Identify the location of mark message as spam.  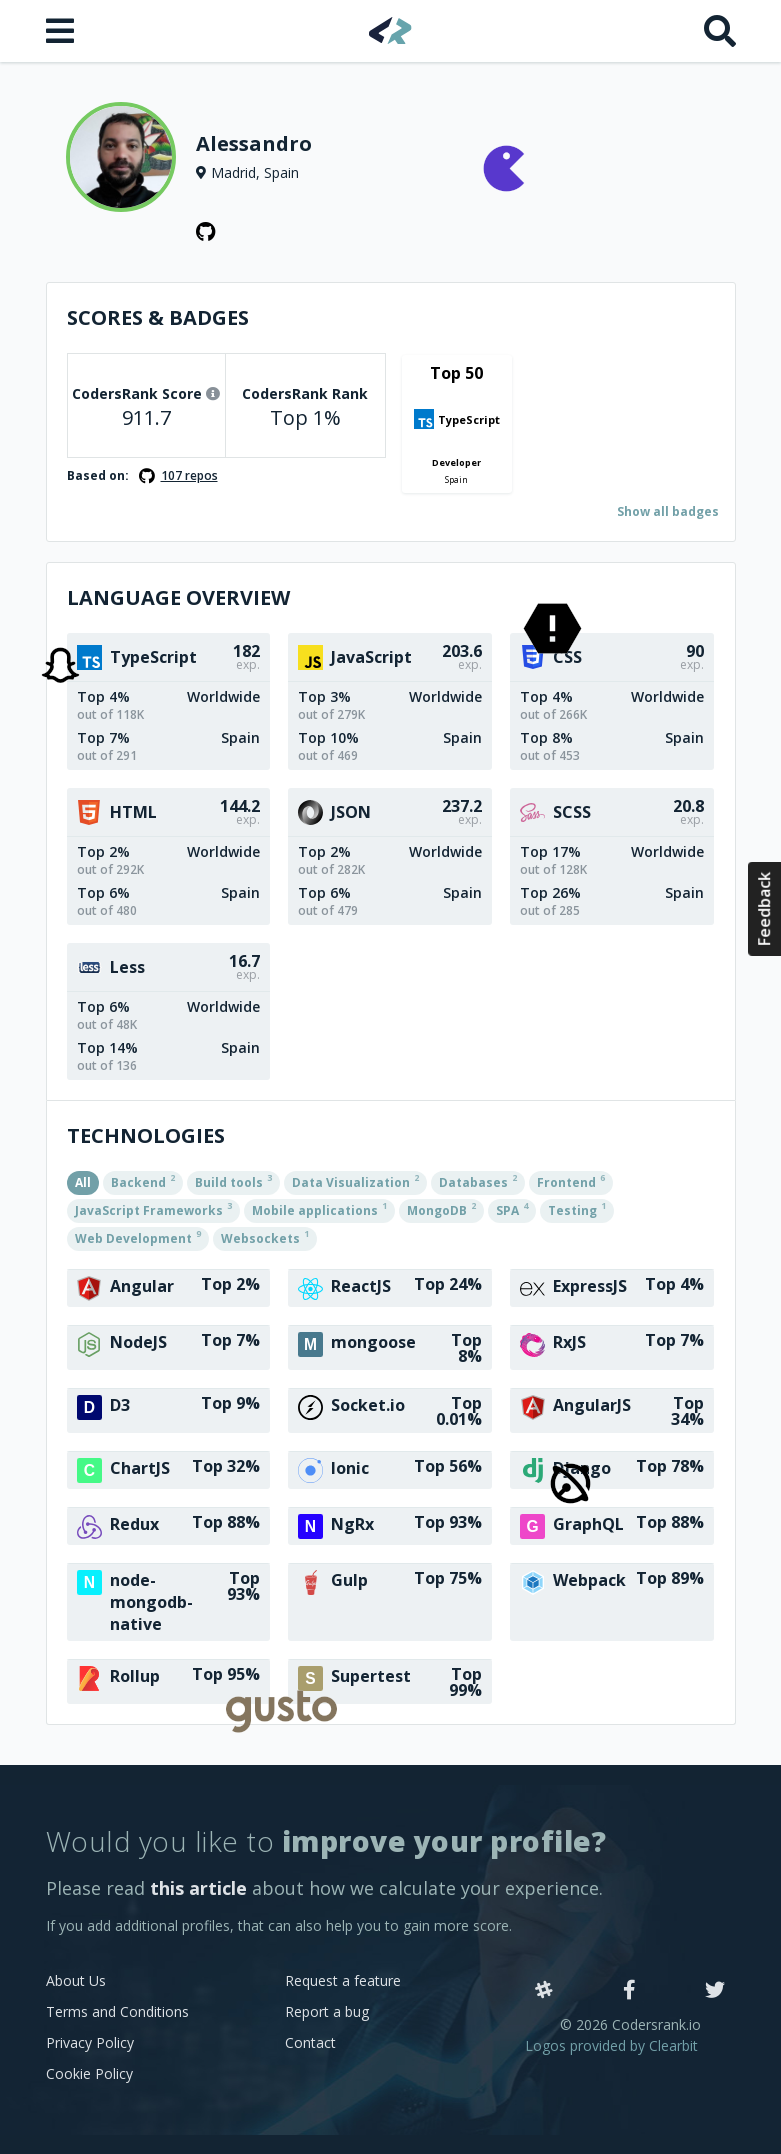
(552, 628).